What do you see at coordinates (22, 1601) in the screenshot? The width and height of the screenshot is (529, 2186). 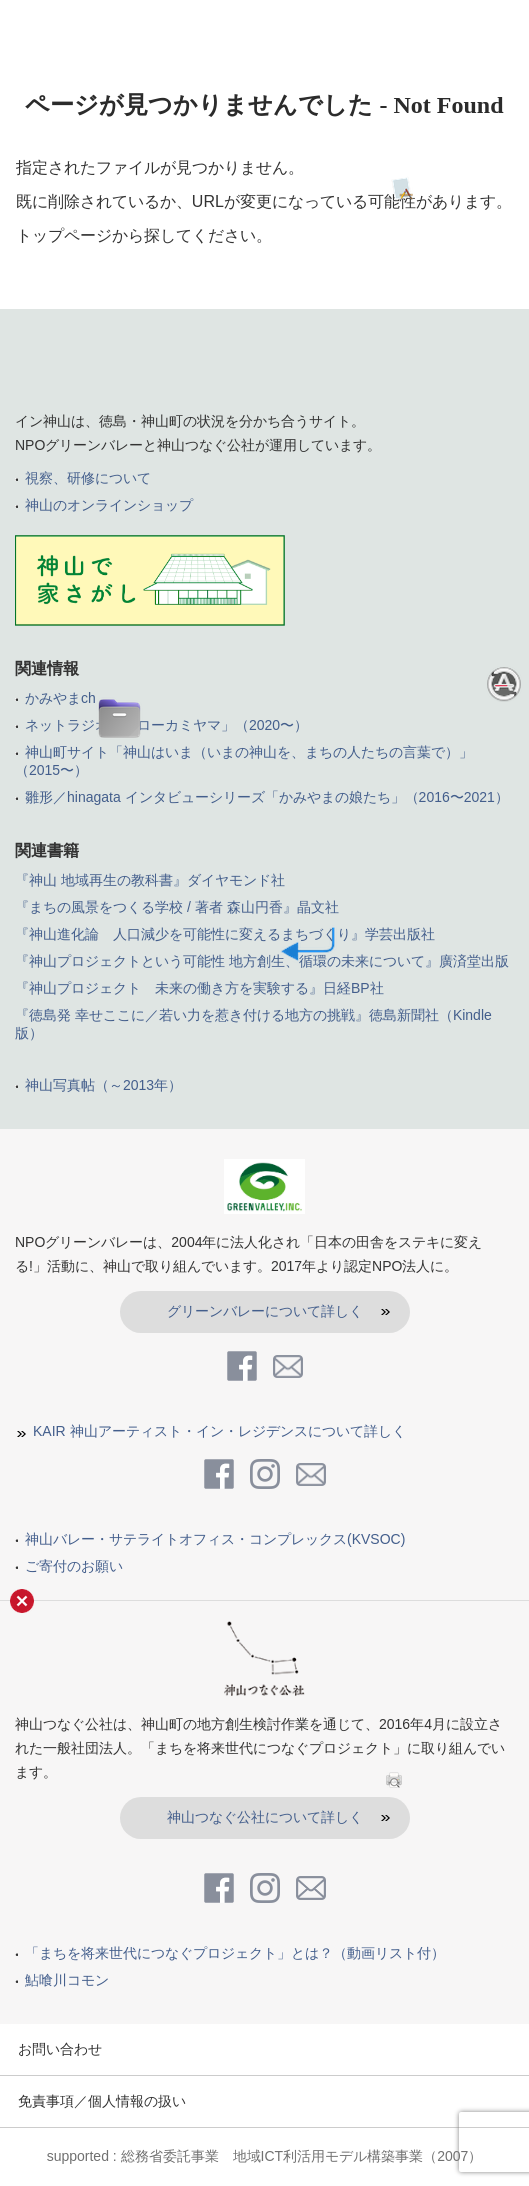 I see `cancel or close the current action` at bounding box center [22, 1601].